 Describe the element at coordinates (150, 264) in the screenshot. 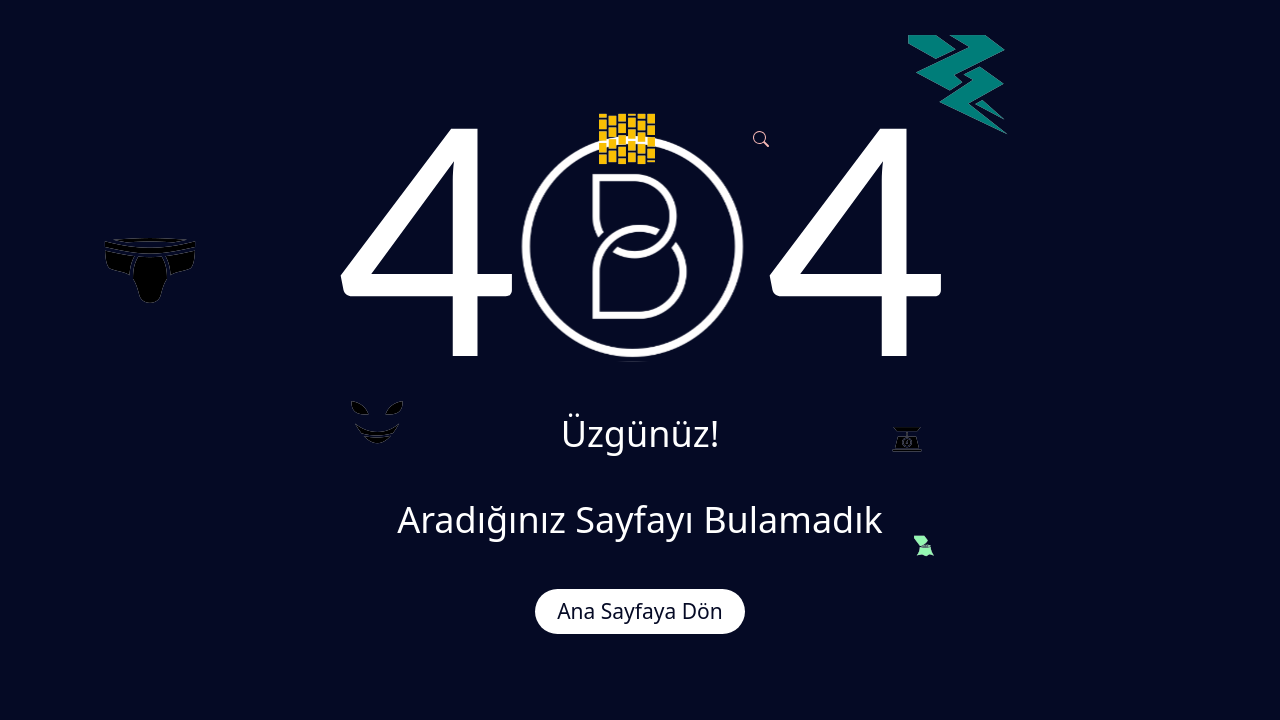

I see `browse underwear or intimate apparel category` at that location.